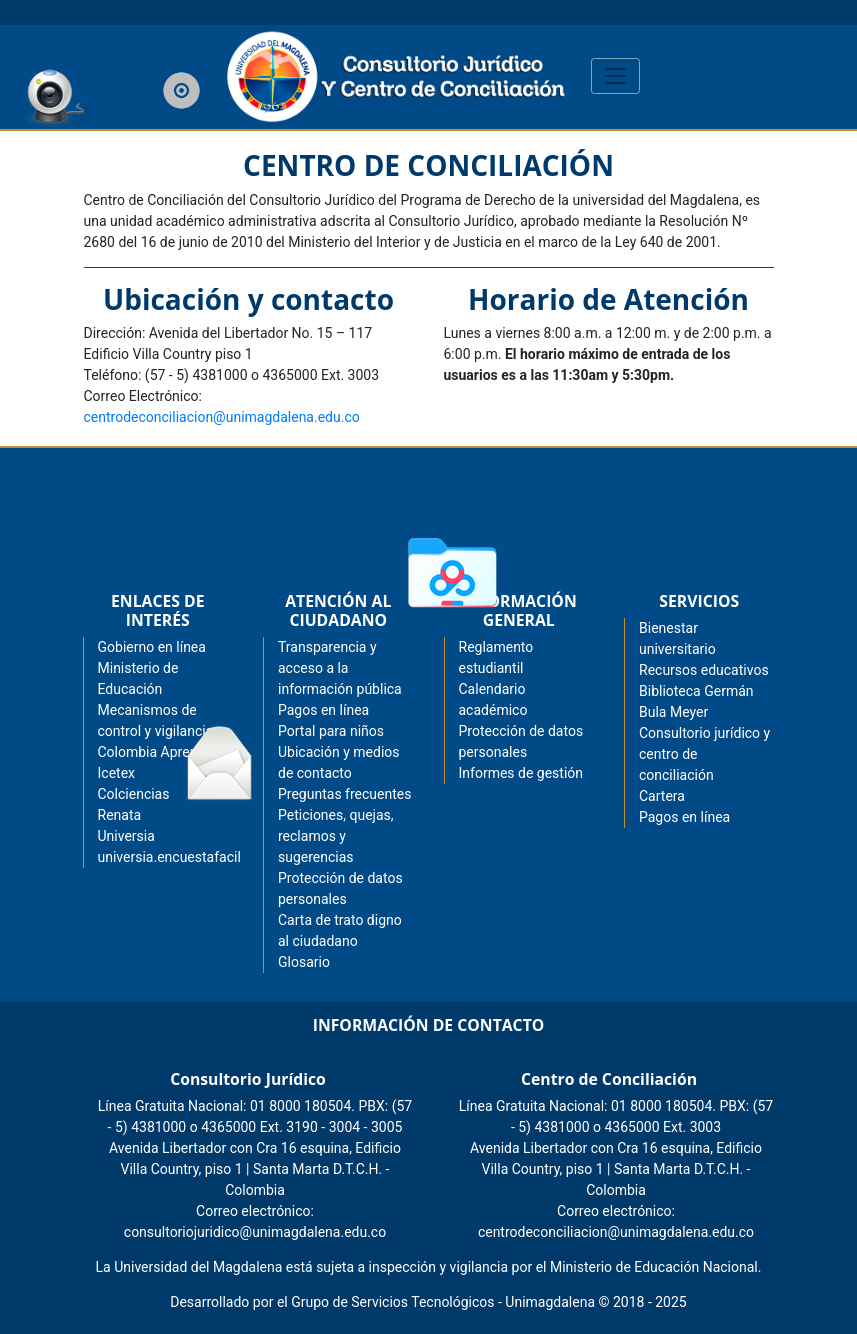  Describe the element at coordinates (181, 90) in the screenshot. I see `access DVD or optical disc drive` at that location.